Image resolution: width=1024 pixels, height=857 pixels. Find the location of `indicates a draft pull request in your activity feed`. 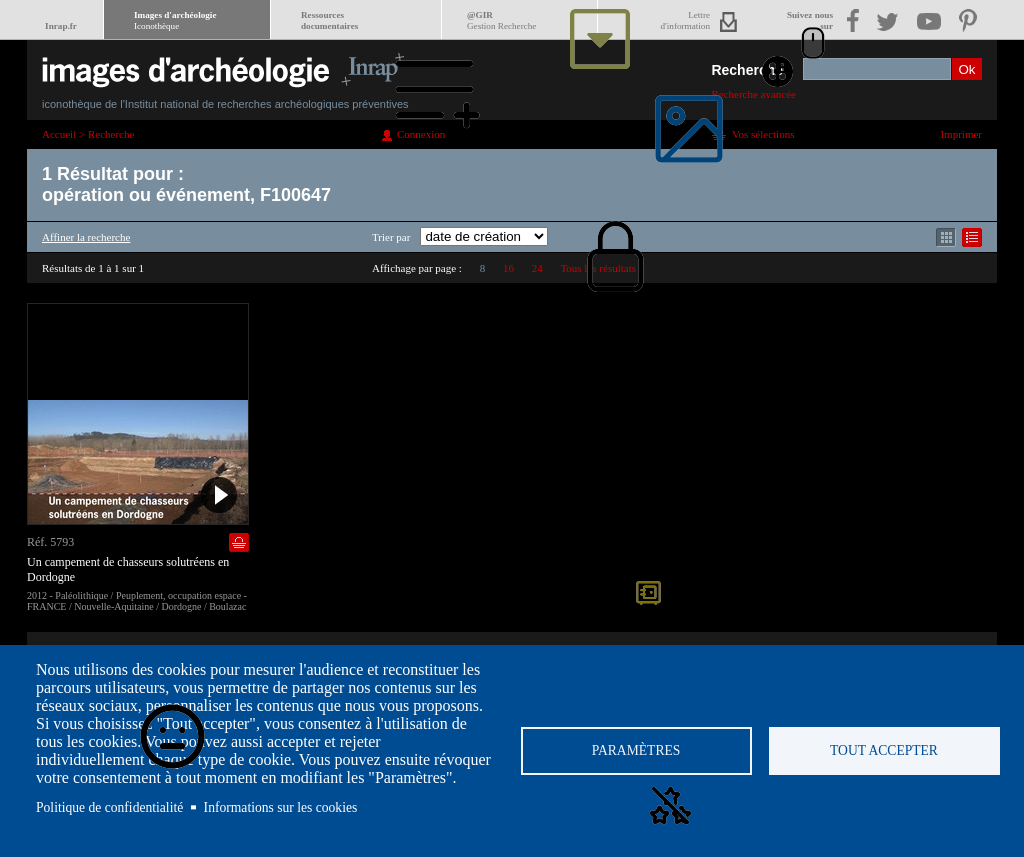

indicates a draft pull request in your activity feed is located at coordinates (777, 71).